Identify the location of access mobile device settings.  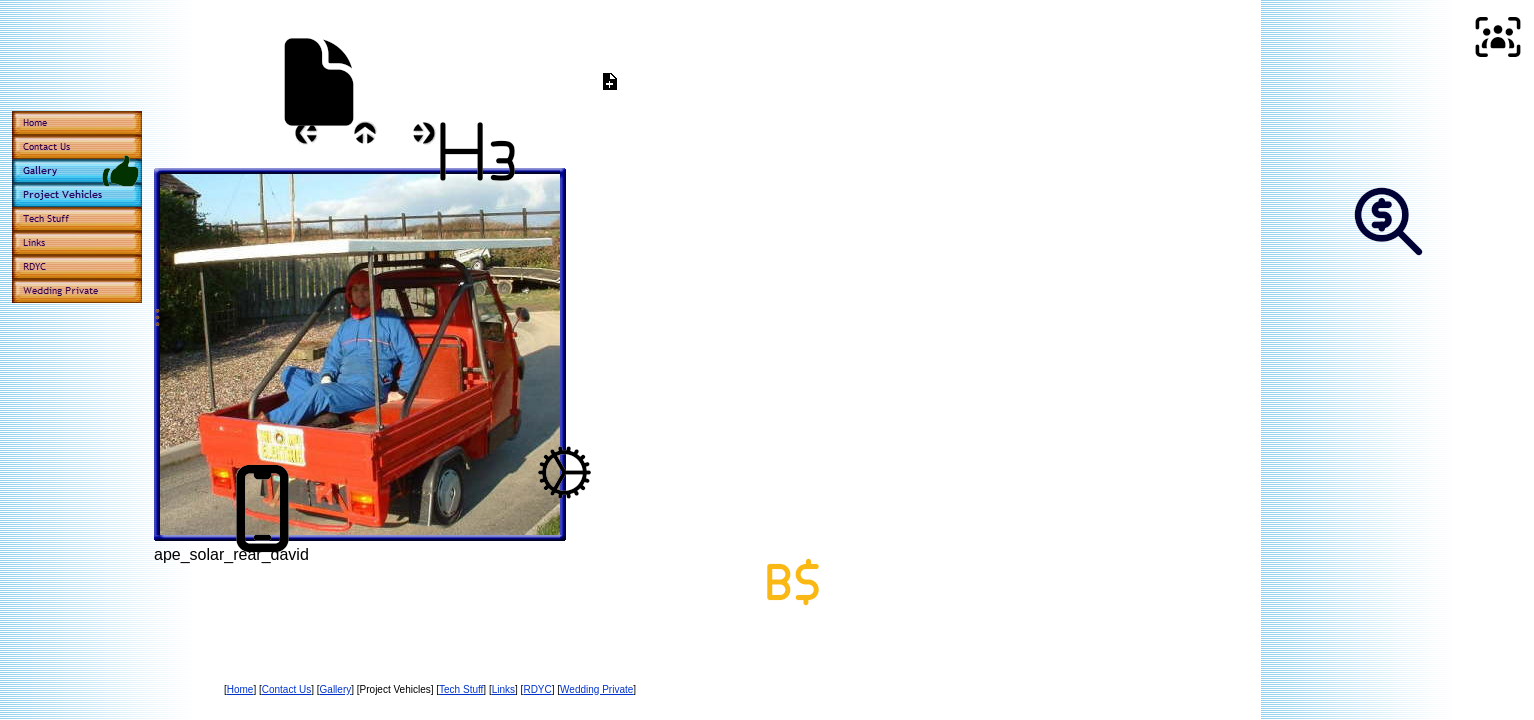
(262, 508).